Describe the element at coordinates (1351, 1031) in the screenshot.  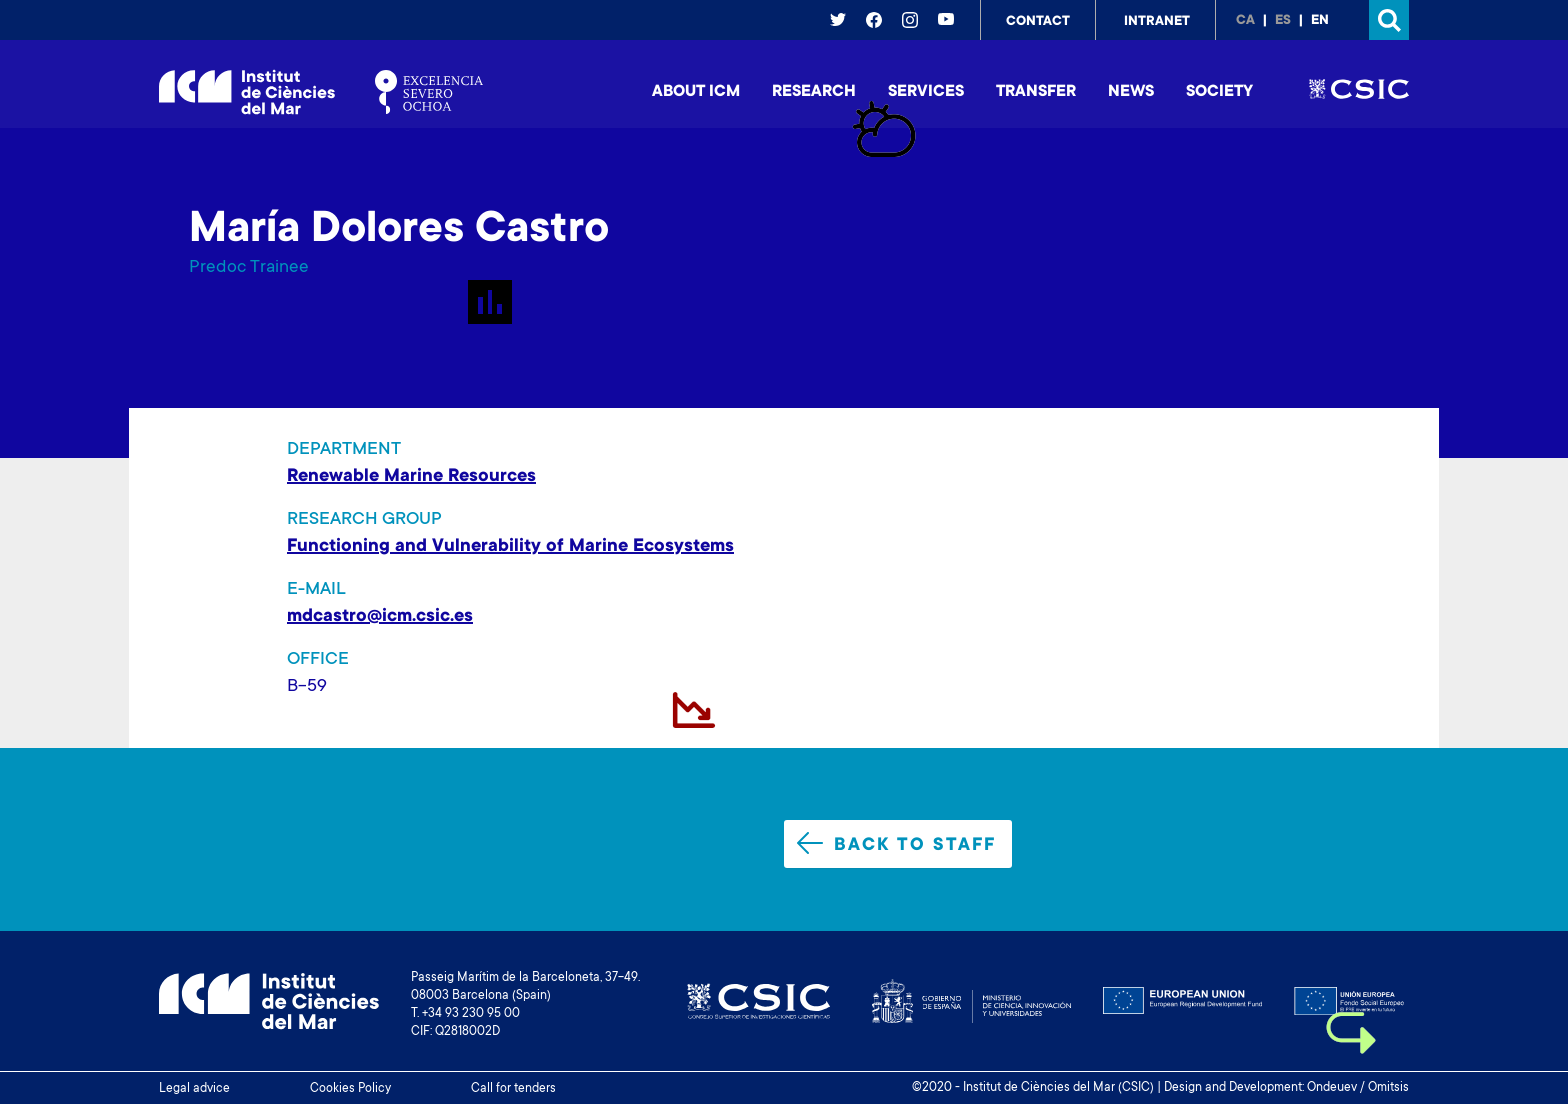
I see `redo last action` at that location.